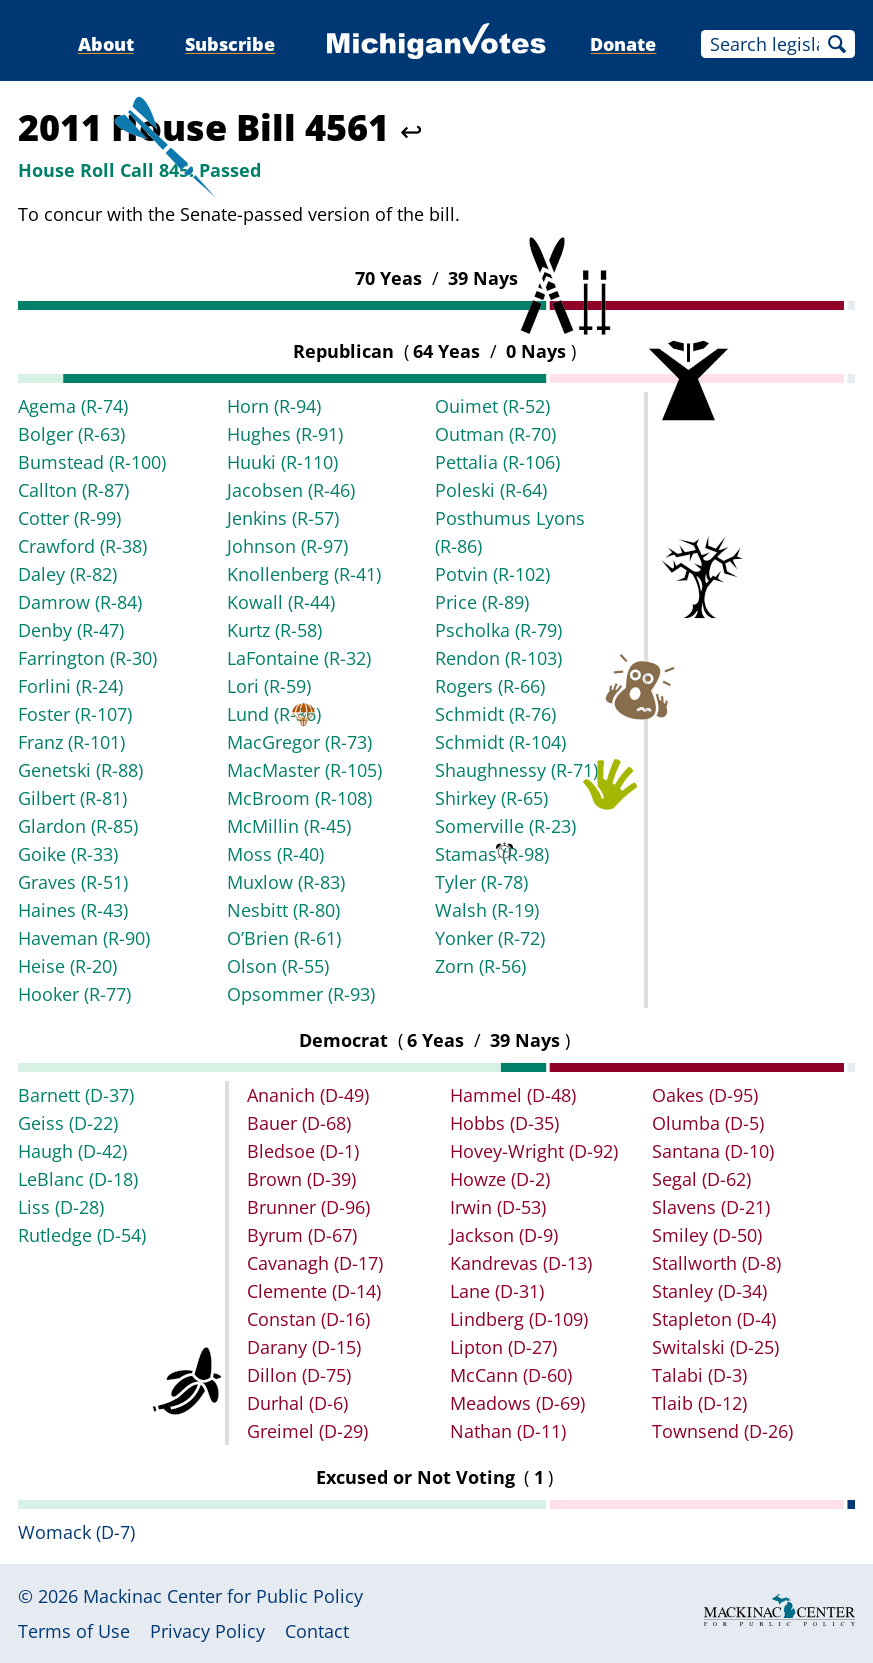 The height and width of the screenshot is (1663, 873). Describe the element at coordinates (609, 784) in the screenshot. I see `raise your hand to ask a question` at that location.